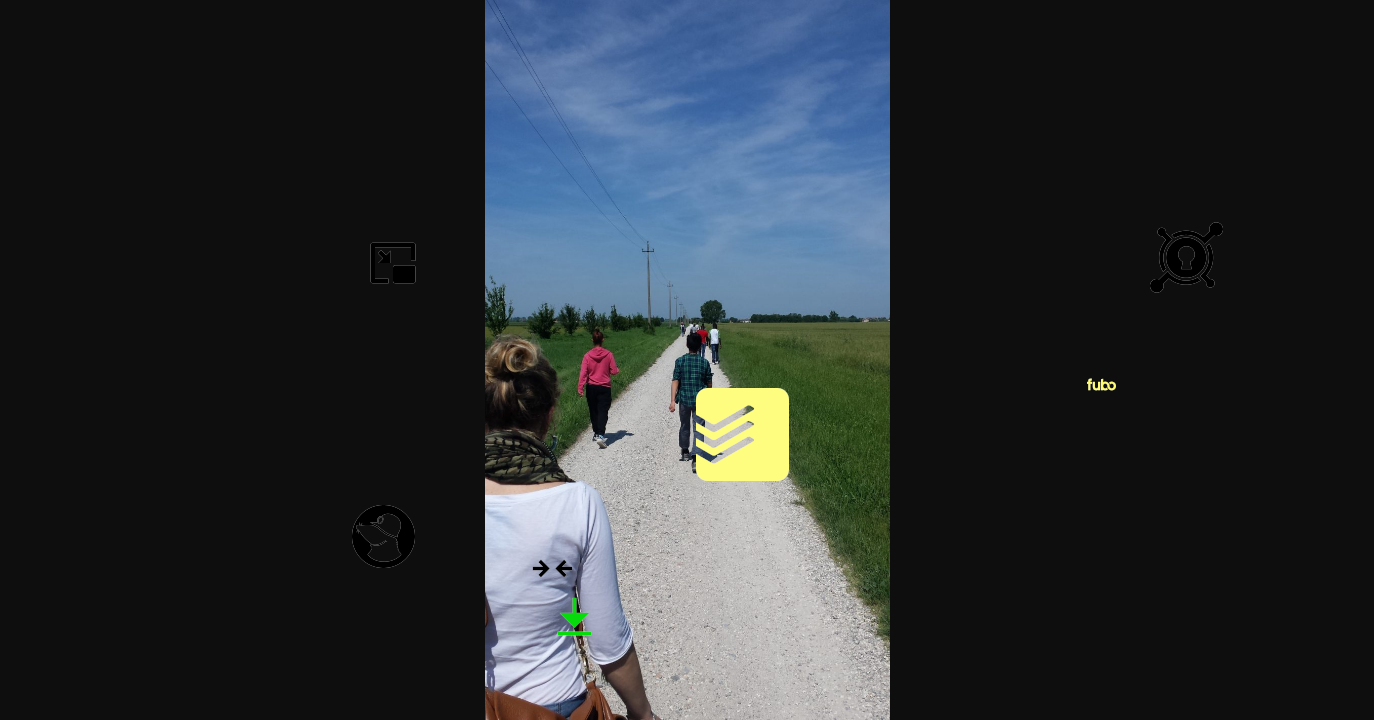 This screenshot has height=720, width=1374. I want to click on collapse panel horizontally, so click(552, 568).